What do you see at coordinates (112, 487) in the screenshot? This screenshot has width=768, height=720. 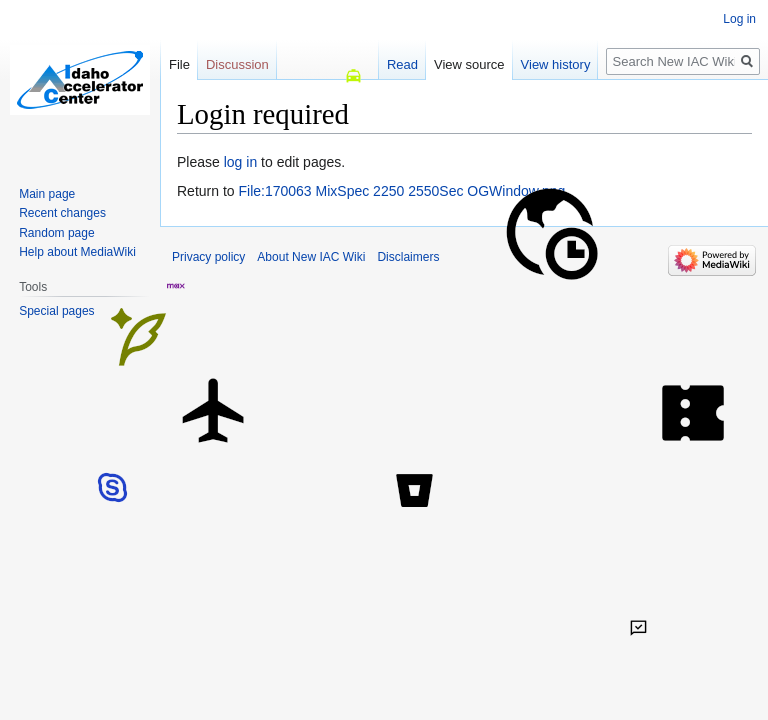 I see `open Skype app` at bounding box center [112, 487].